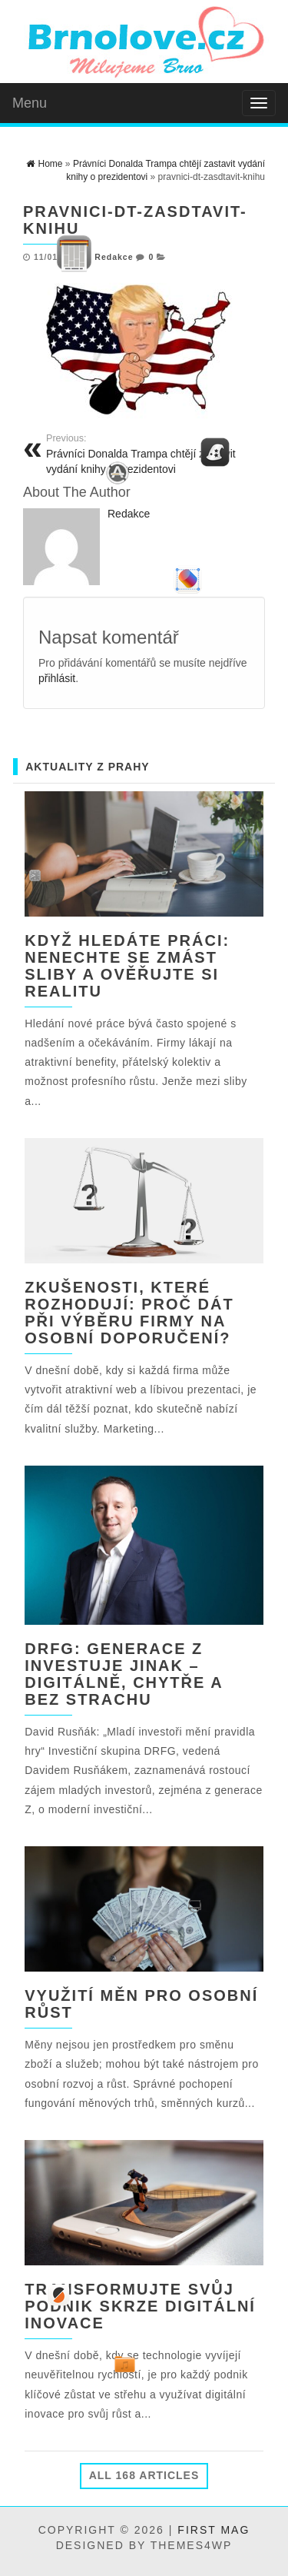 The width and height of the screenshot is (288, 2576). Describe the element at coordinates (194, 1905) in the screenshot. I see `access optical disc drive` at that location.